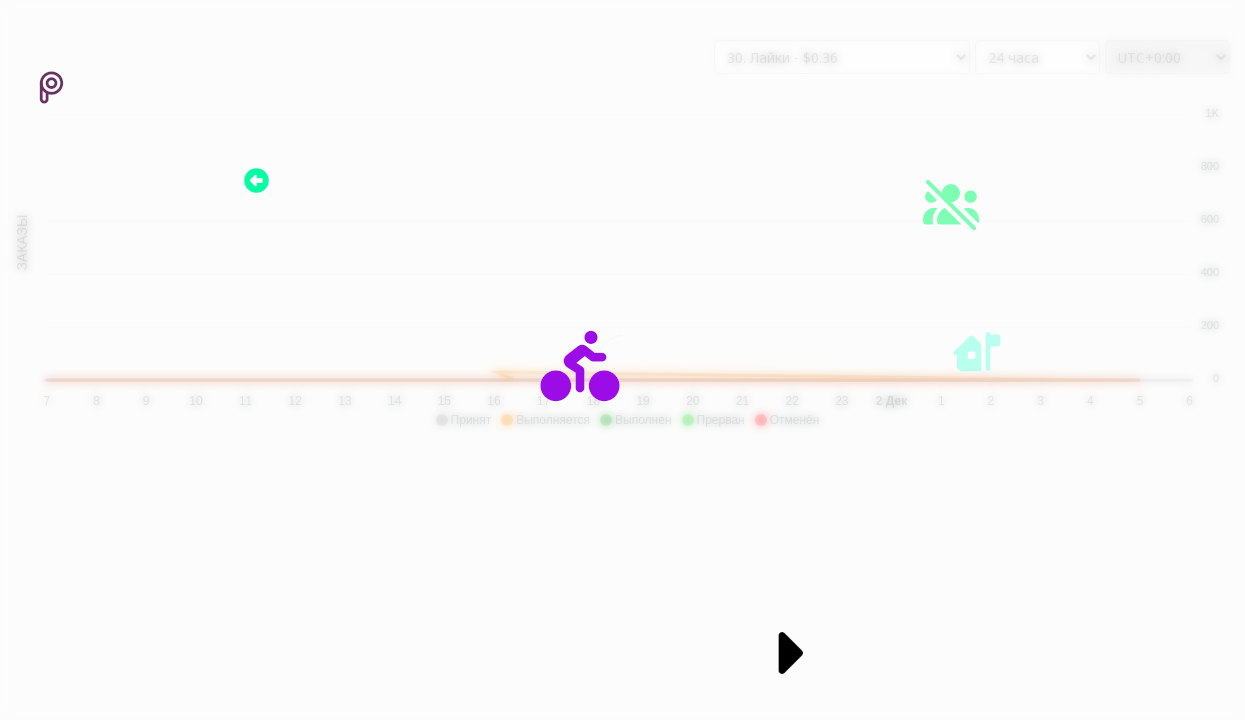  Describe the element at coordinates (951, 205) in the screenshot. I see `disable group or team features` at that location.